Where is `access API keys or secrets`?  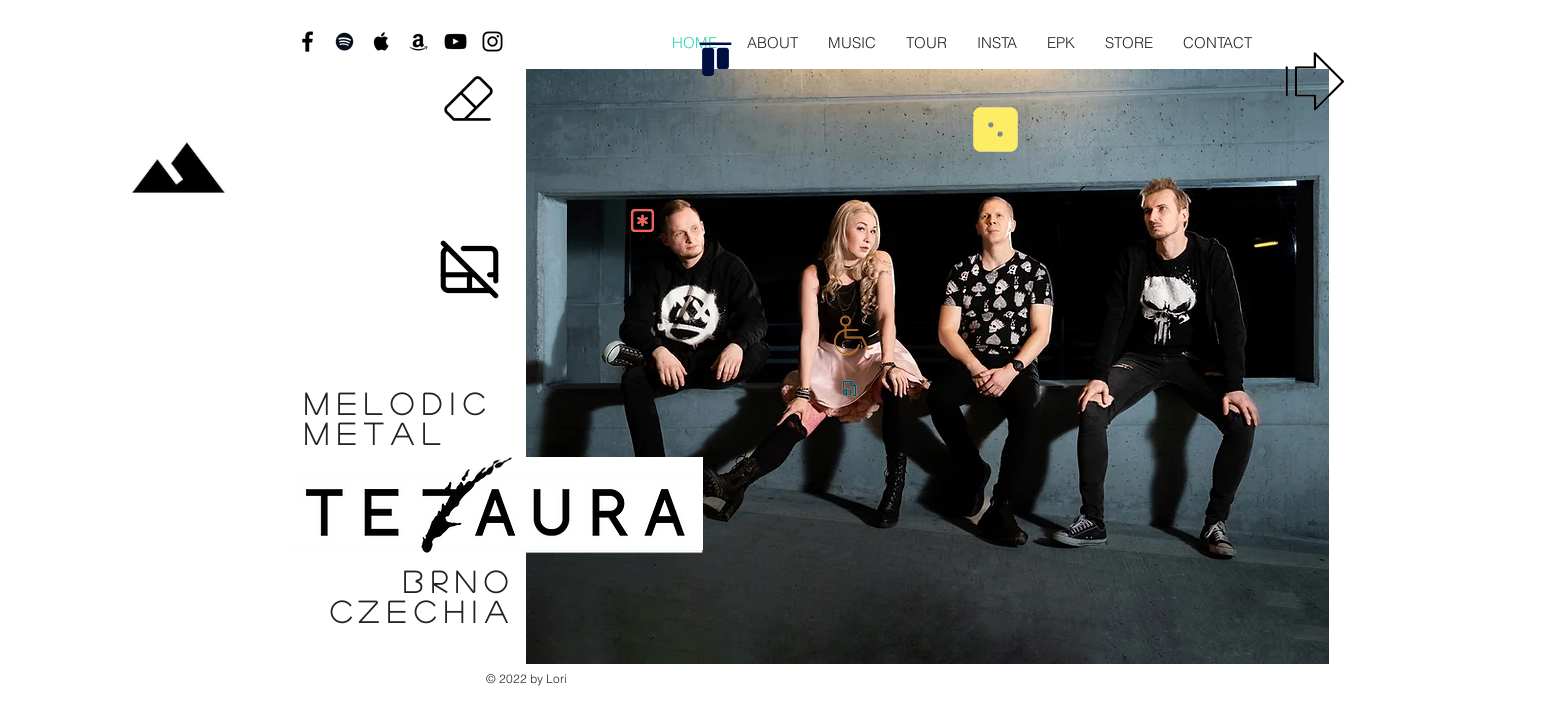 access API keys or secrets is located at coordinates (642, 220).